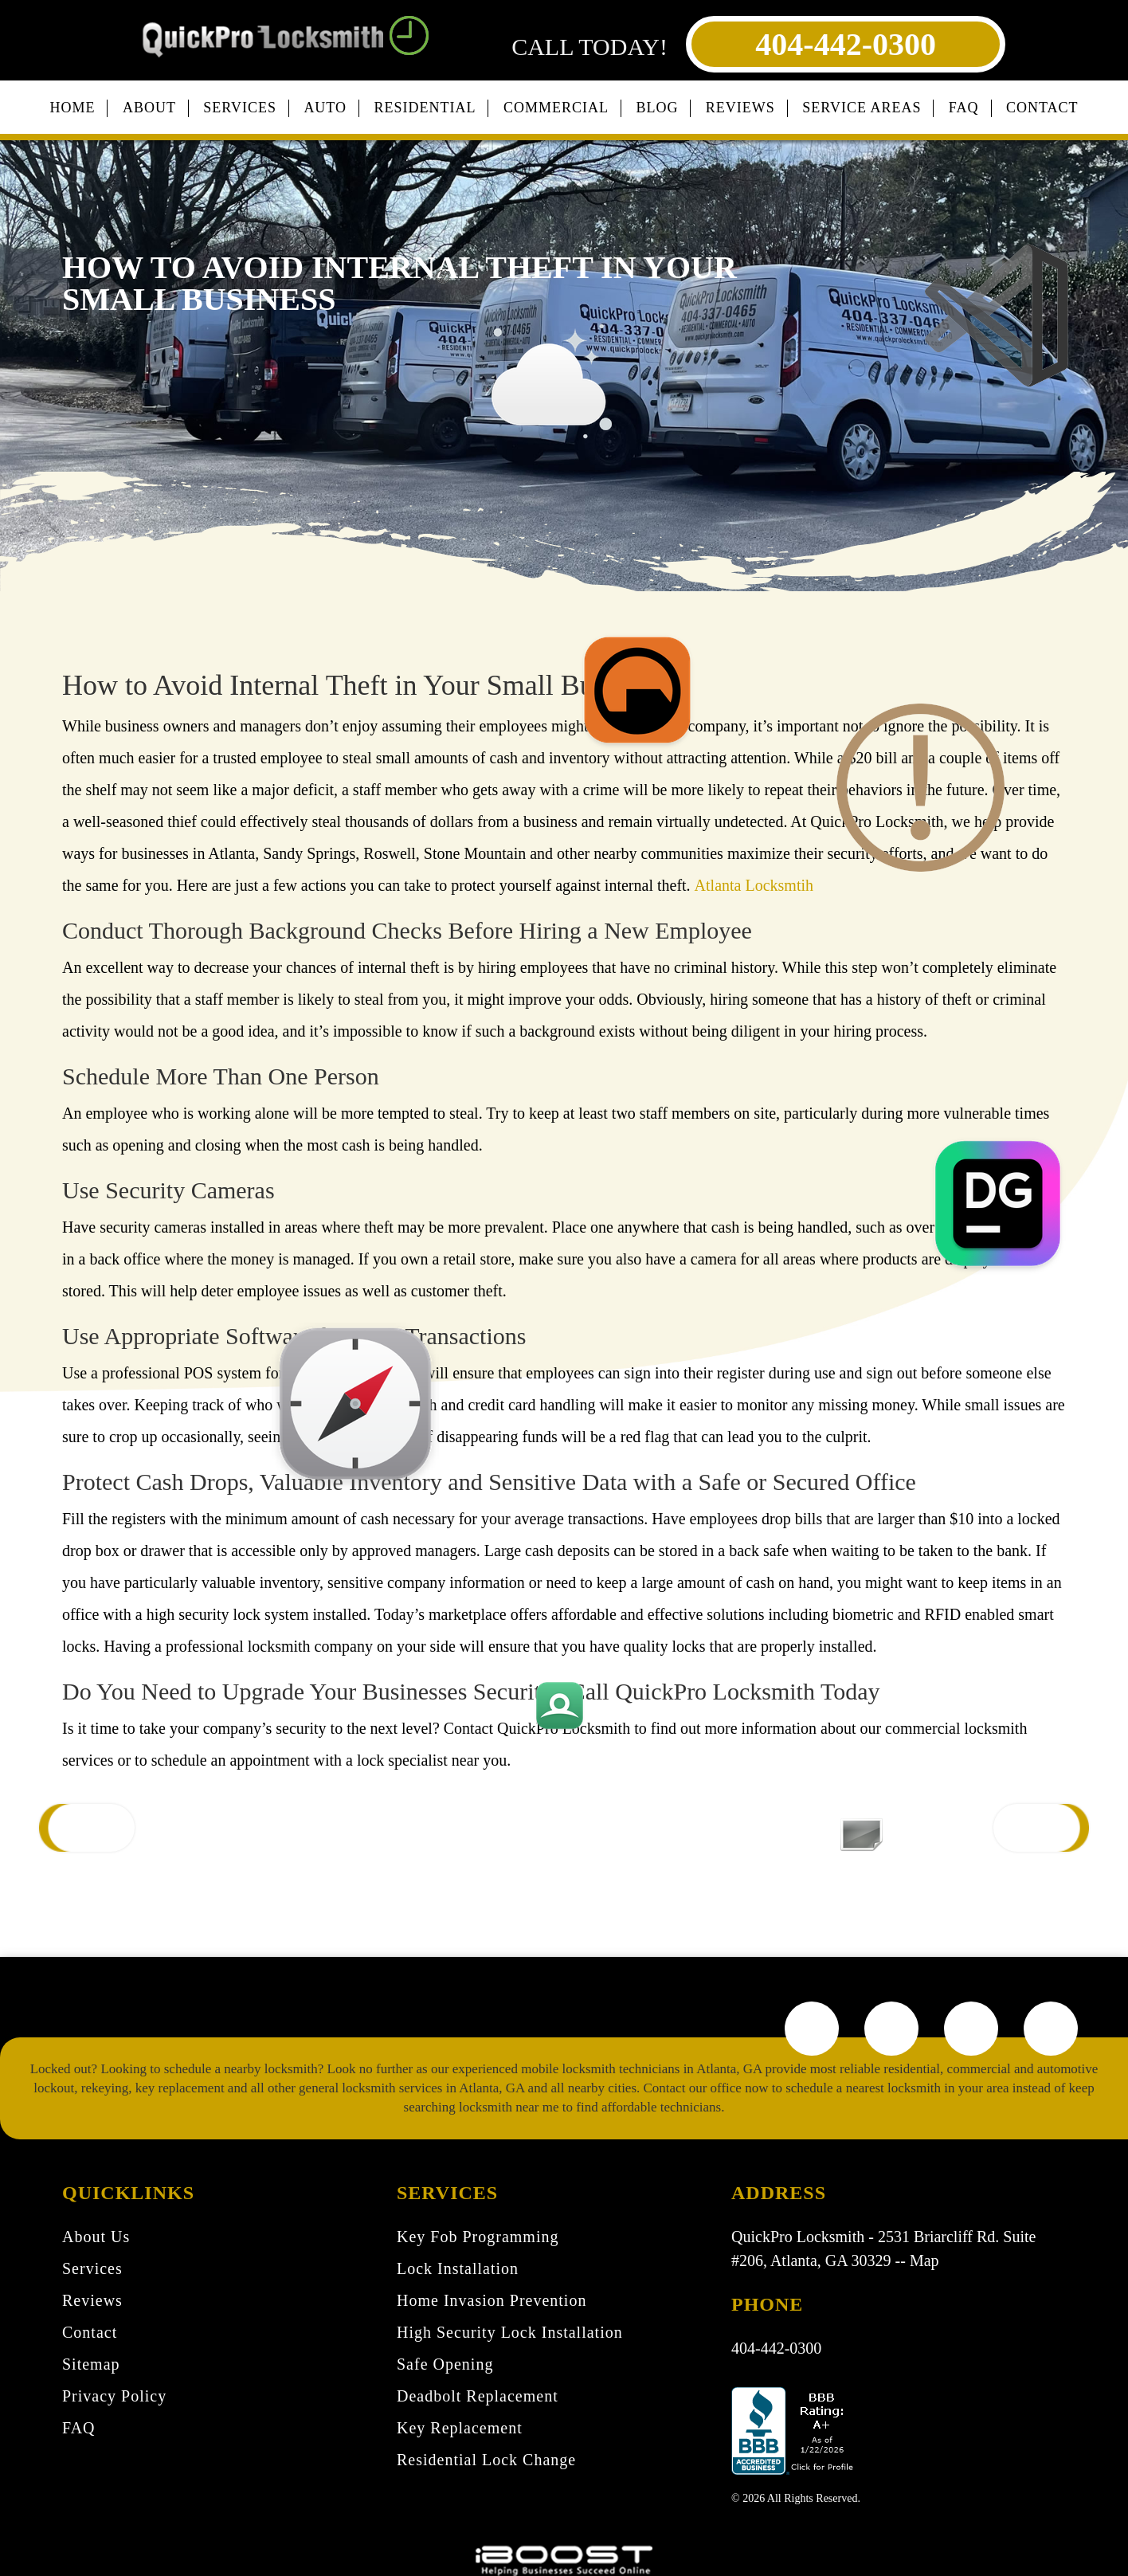 This screenshot has height=2576, width=1128. I want to click on open datagrip database ide, so click(997, 1203).